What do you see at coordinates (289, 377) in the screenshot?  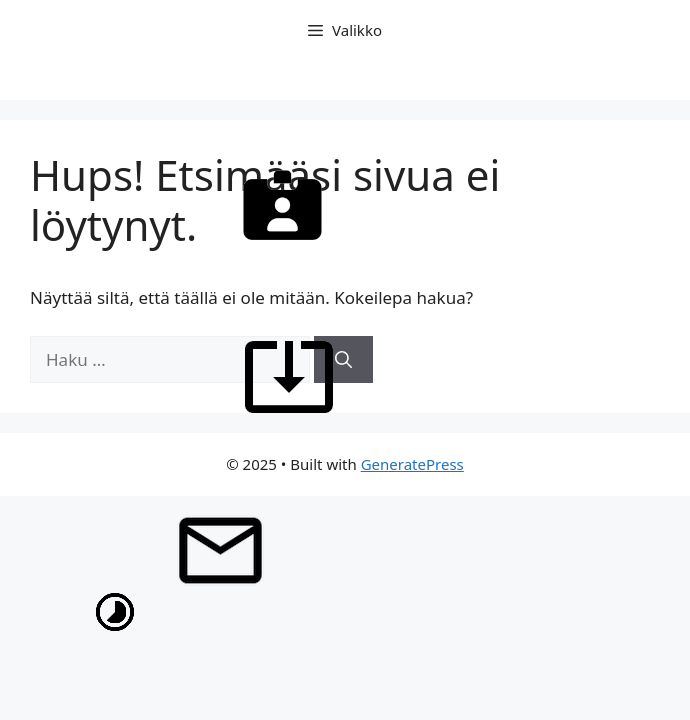 I see `download system update` at bounding box center [289, 377].